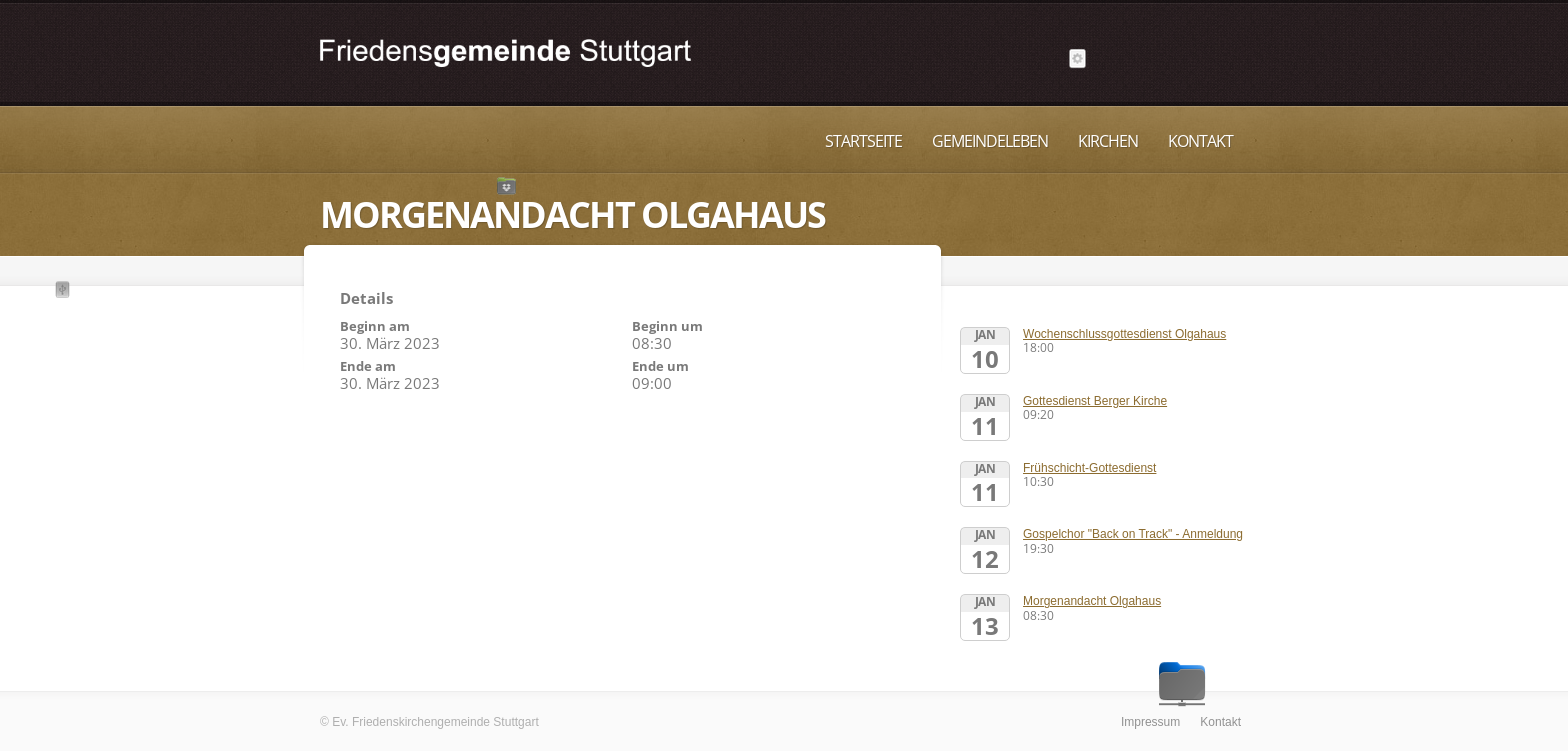 The height and width of the screenshot is (751, 1568). What do you see at coordinates (1182, 683) in the screenshot?
I see `access a remote or network folder` at bounding box center [1182, 683].